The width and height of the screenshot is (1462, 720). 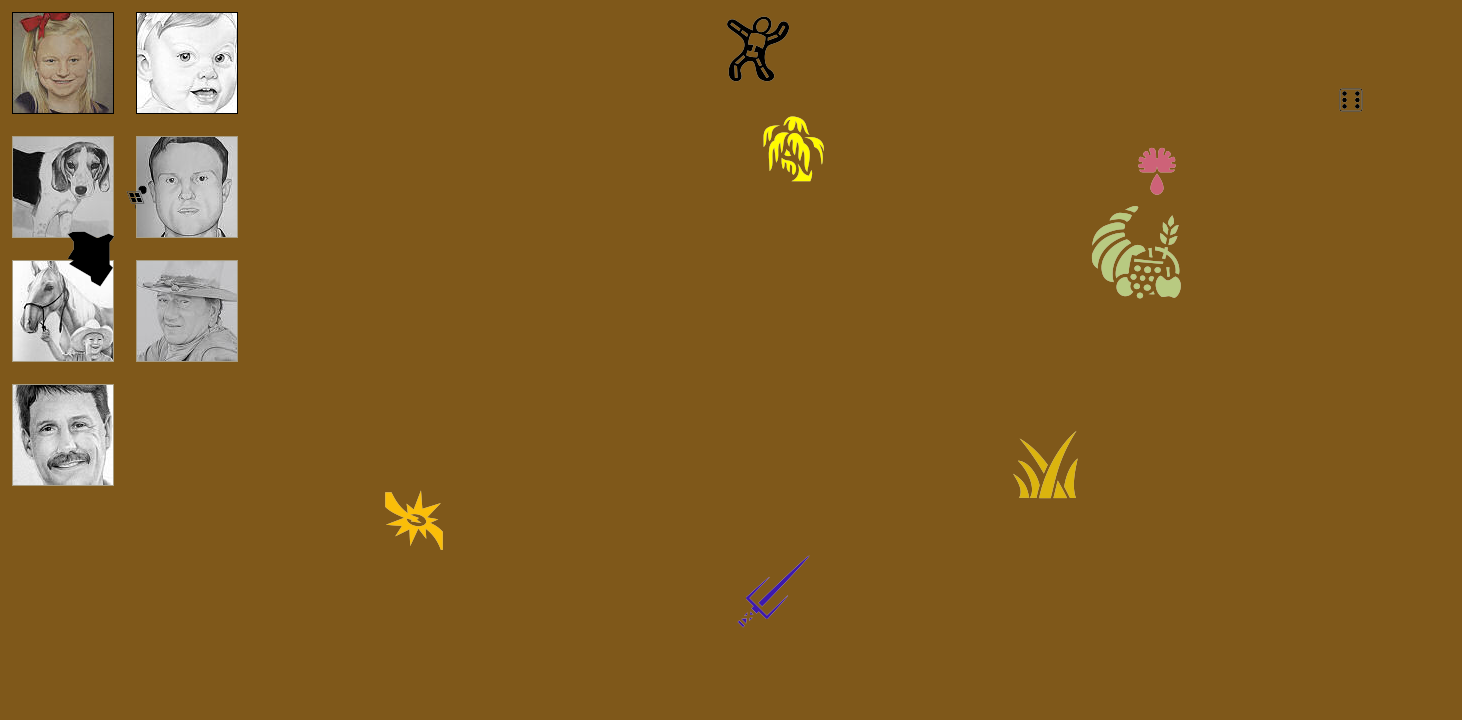 What do you see at coordinates (414, 521) in the screenshot?
I see `indicates a high-priority or urgent meeting alert` at bounding box center [414, 521].